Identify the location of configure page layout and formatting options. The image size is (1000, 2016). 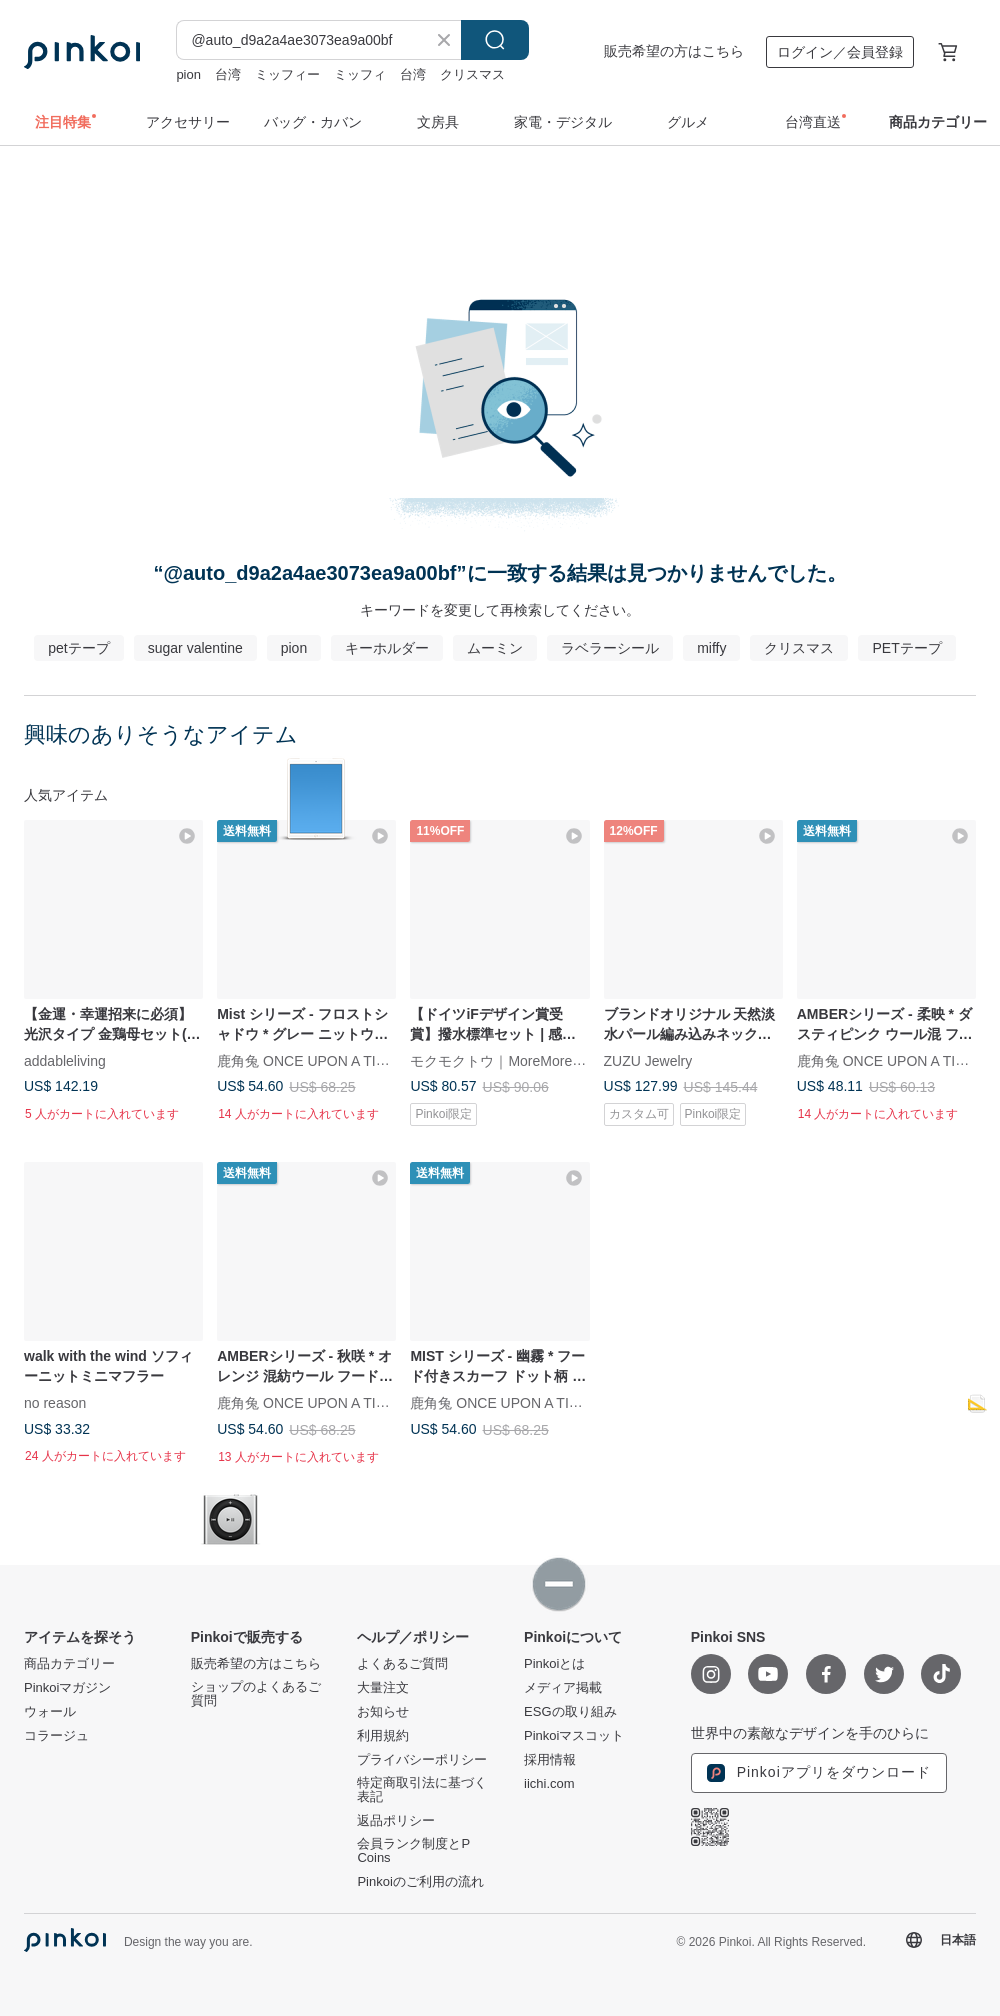
(977, 1403).